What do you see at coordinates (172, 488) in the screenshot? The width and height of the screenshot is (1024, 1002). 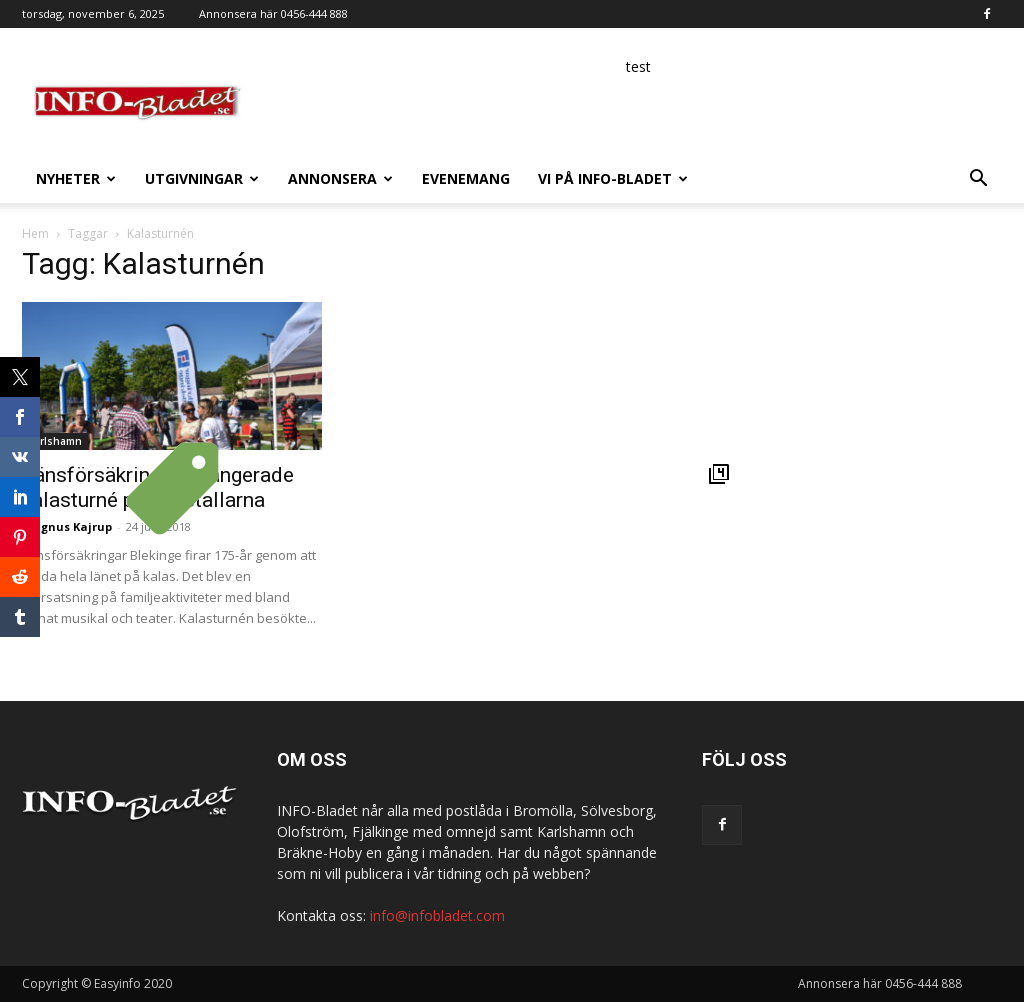 I see `view or apply a discount code` at bounding box center [172, 488].